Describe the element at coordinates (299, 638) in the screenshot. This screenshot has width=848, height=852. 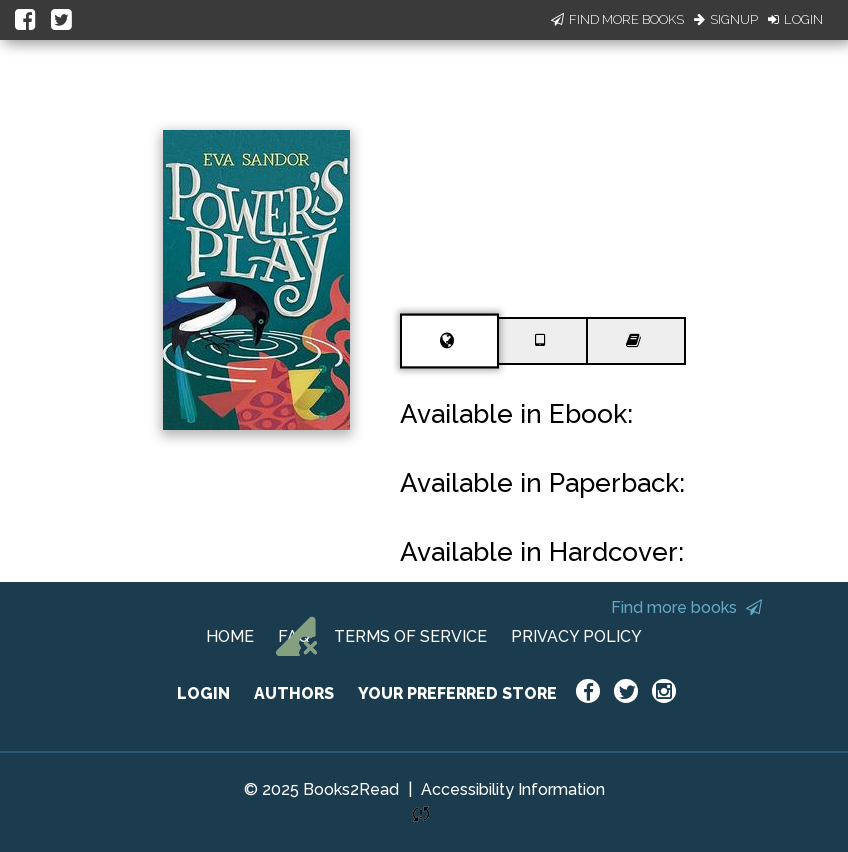
I see `no cellular signal available` at that location.